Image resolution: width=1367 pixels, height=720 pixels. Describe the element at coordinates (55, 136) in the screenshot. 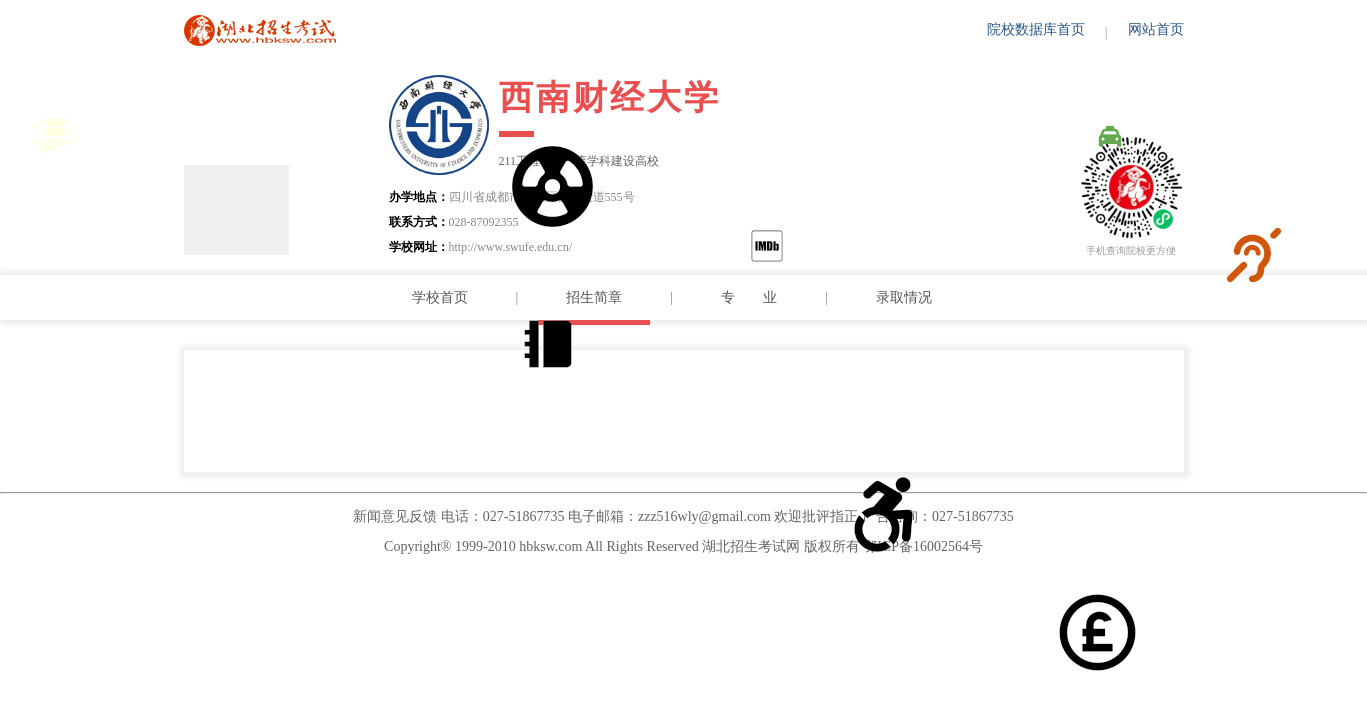

I see `apache dolphinscheduler logo` at that location.